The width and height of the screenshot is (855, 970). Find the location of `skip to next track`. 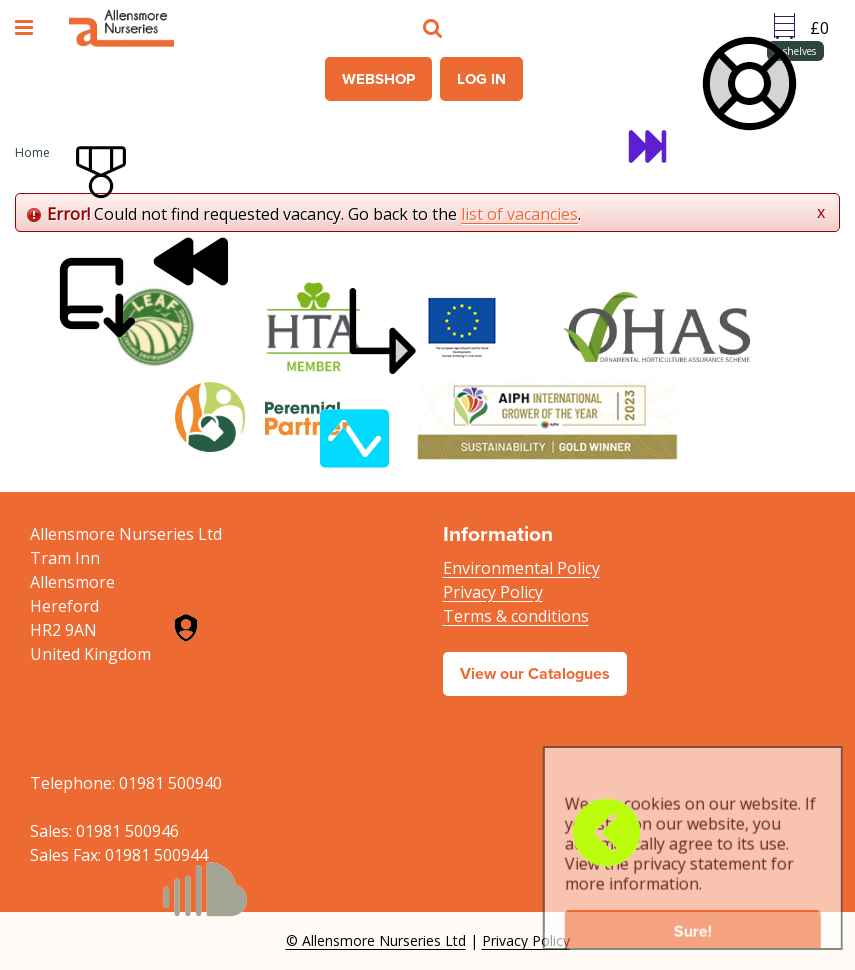

skip to next track is located at coordinates (647, 146).